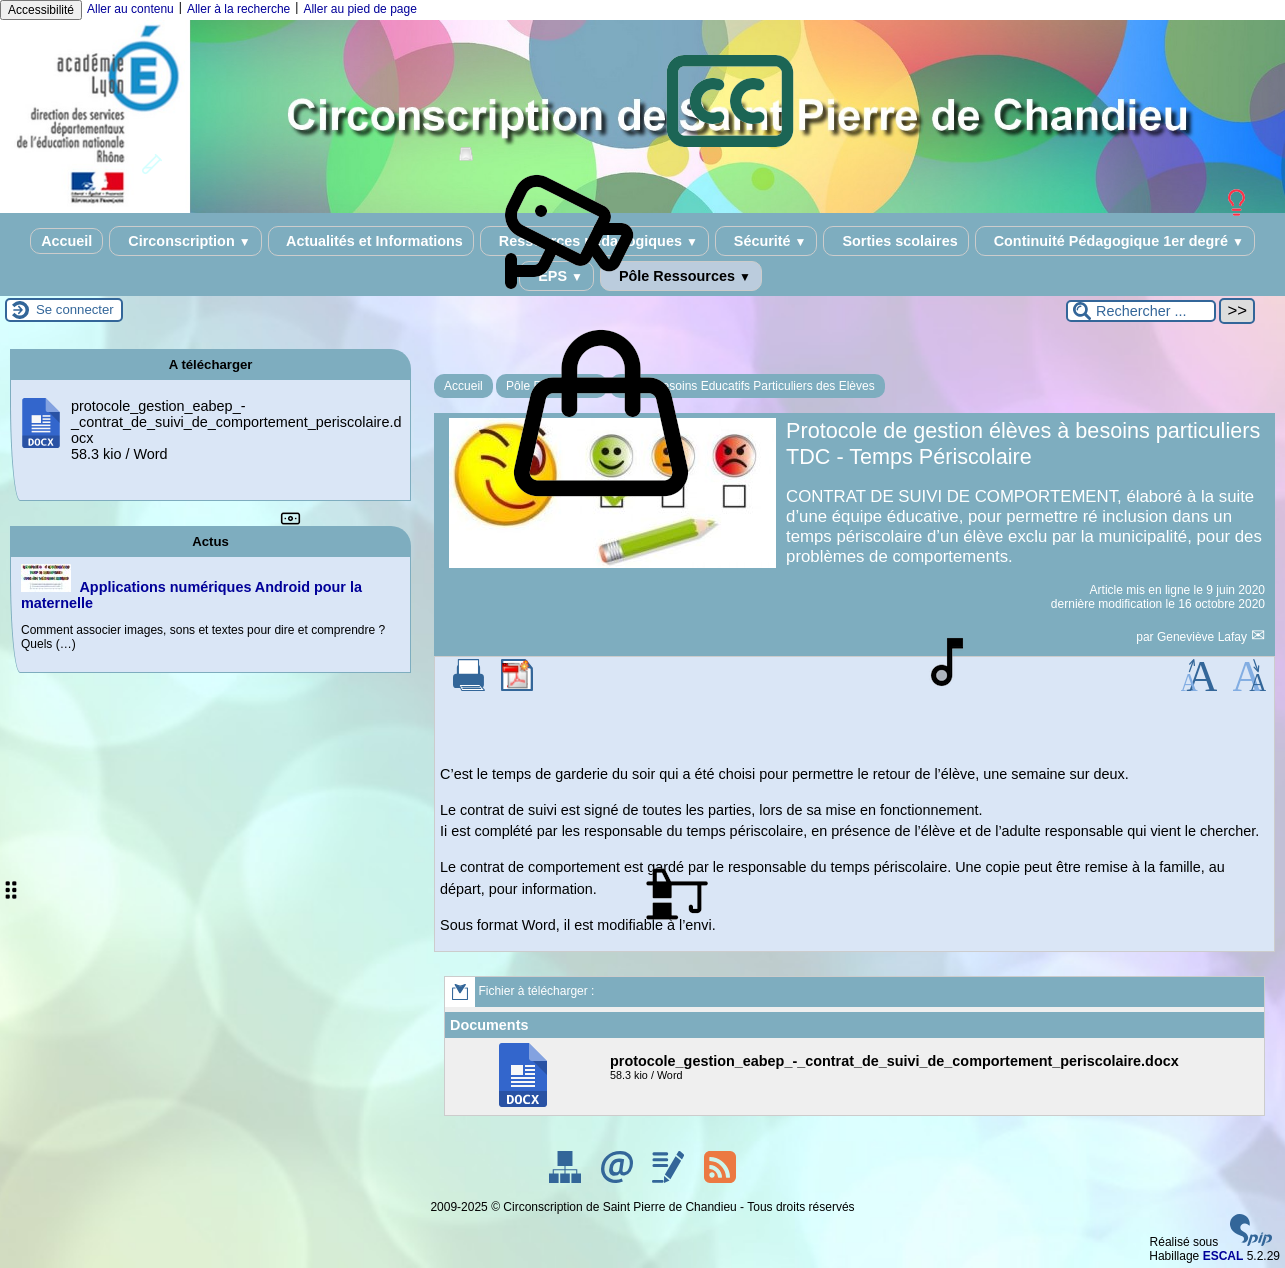 This screenshot has height=1268, width=1285. What do you see at coordinates (11, 890) in the screenshot?
I see `drag to reorder items vertically` at bounding box center [11, 890].